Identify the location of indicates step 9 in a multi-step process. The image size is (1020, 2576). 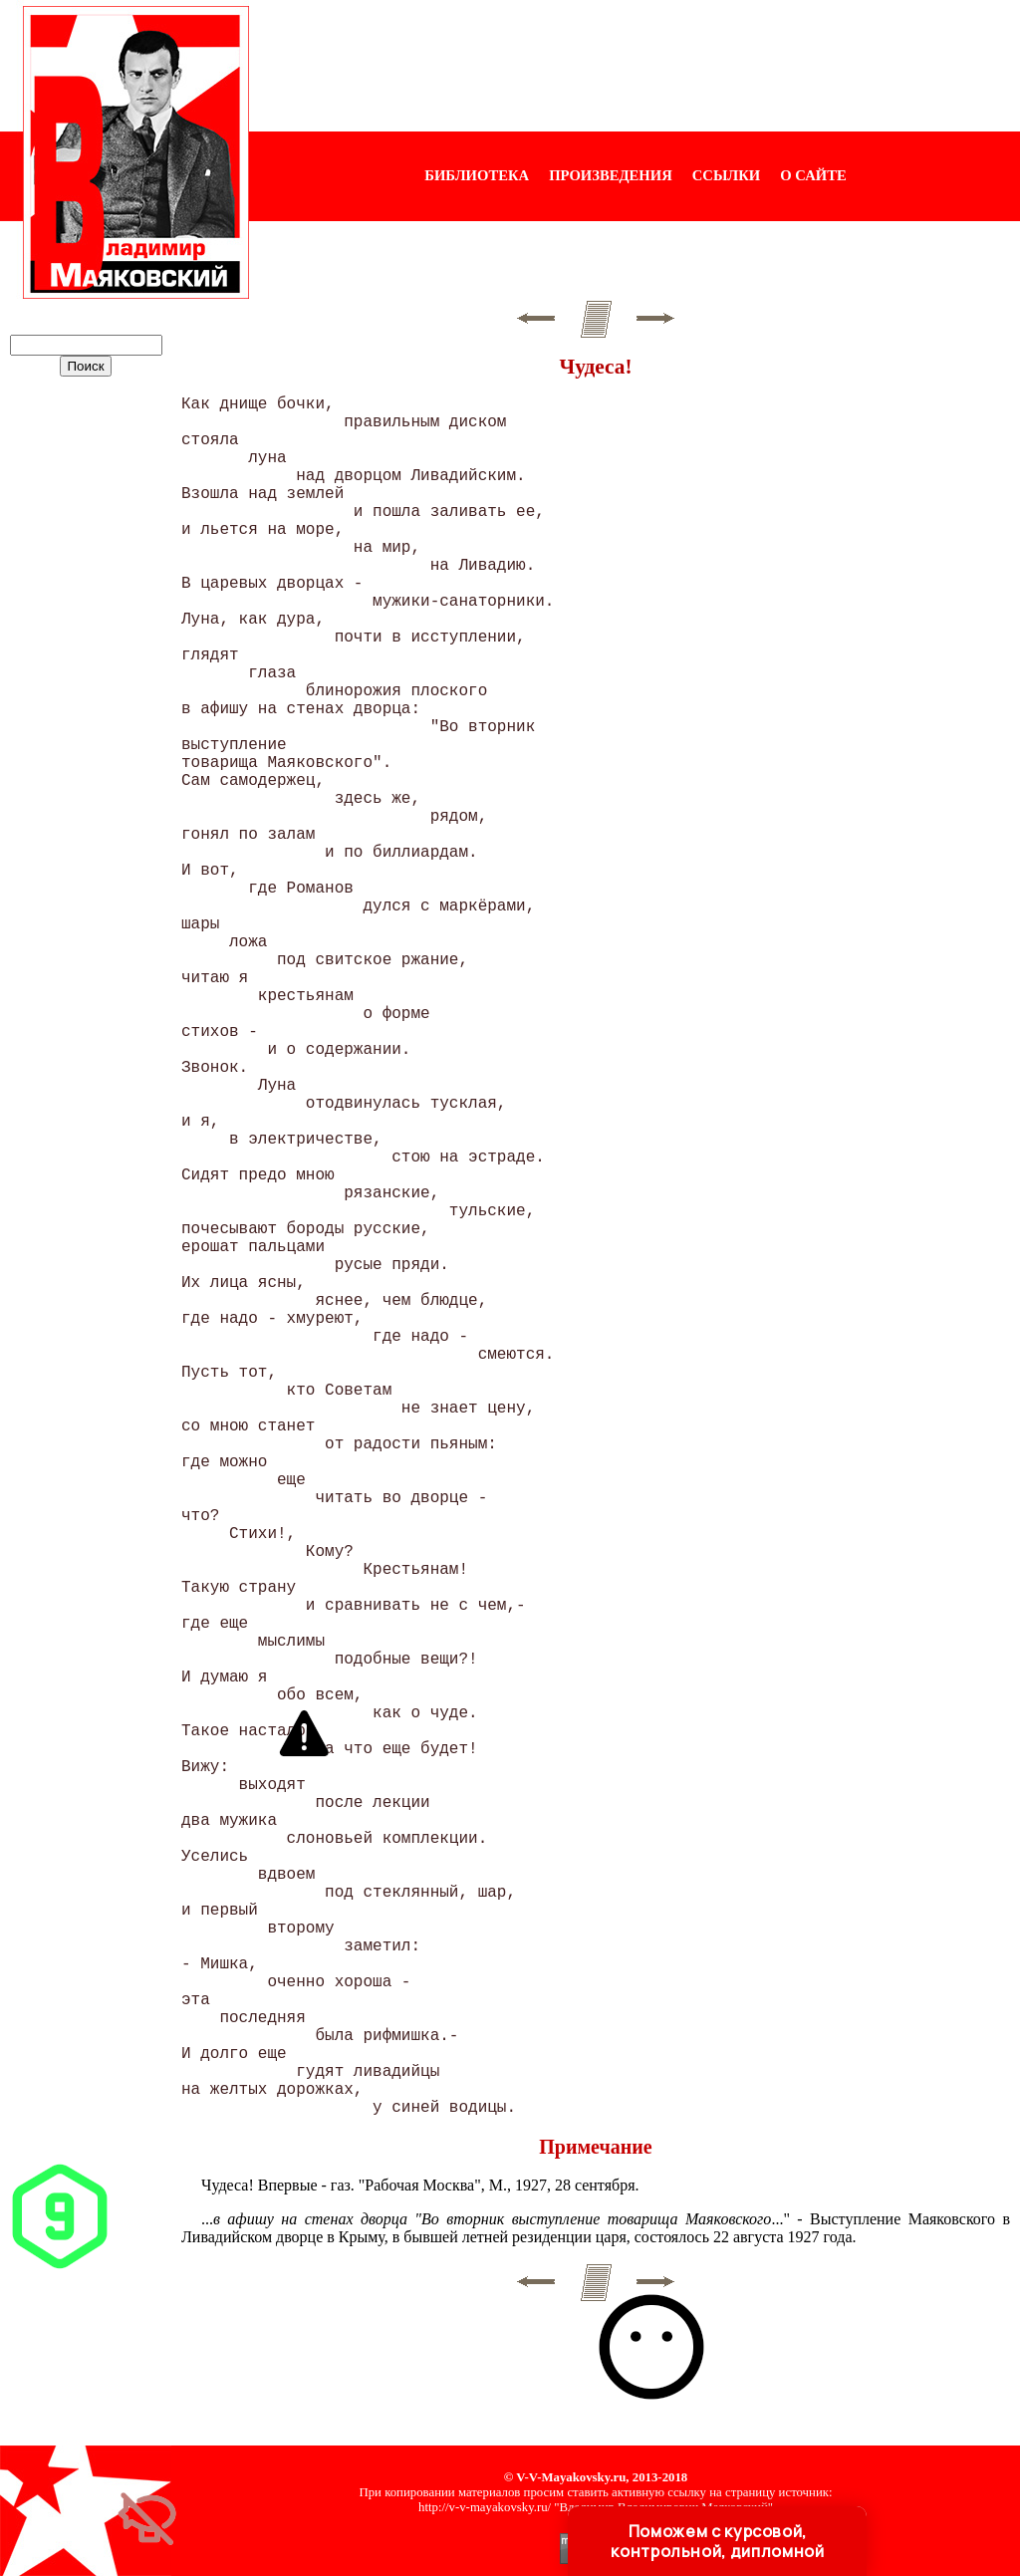
(60, 2216).